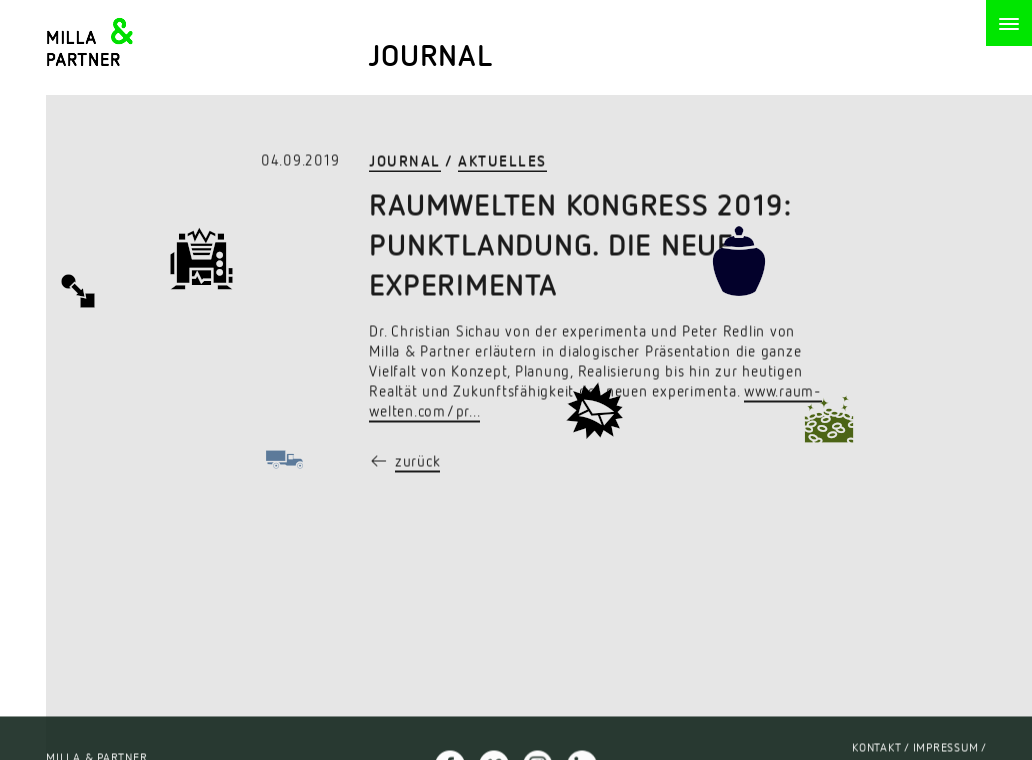  What do you see at coordinates (829, 419) in the screenshot?
I see `view your in-game currency or coins` at bounding box center [829, 419].